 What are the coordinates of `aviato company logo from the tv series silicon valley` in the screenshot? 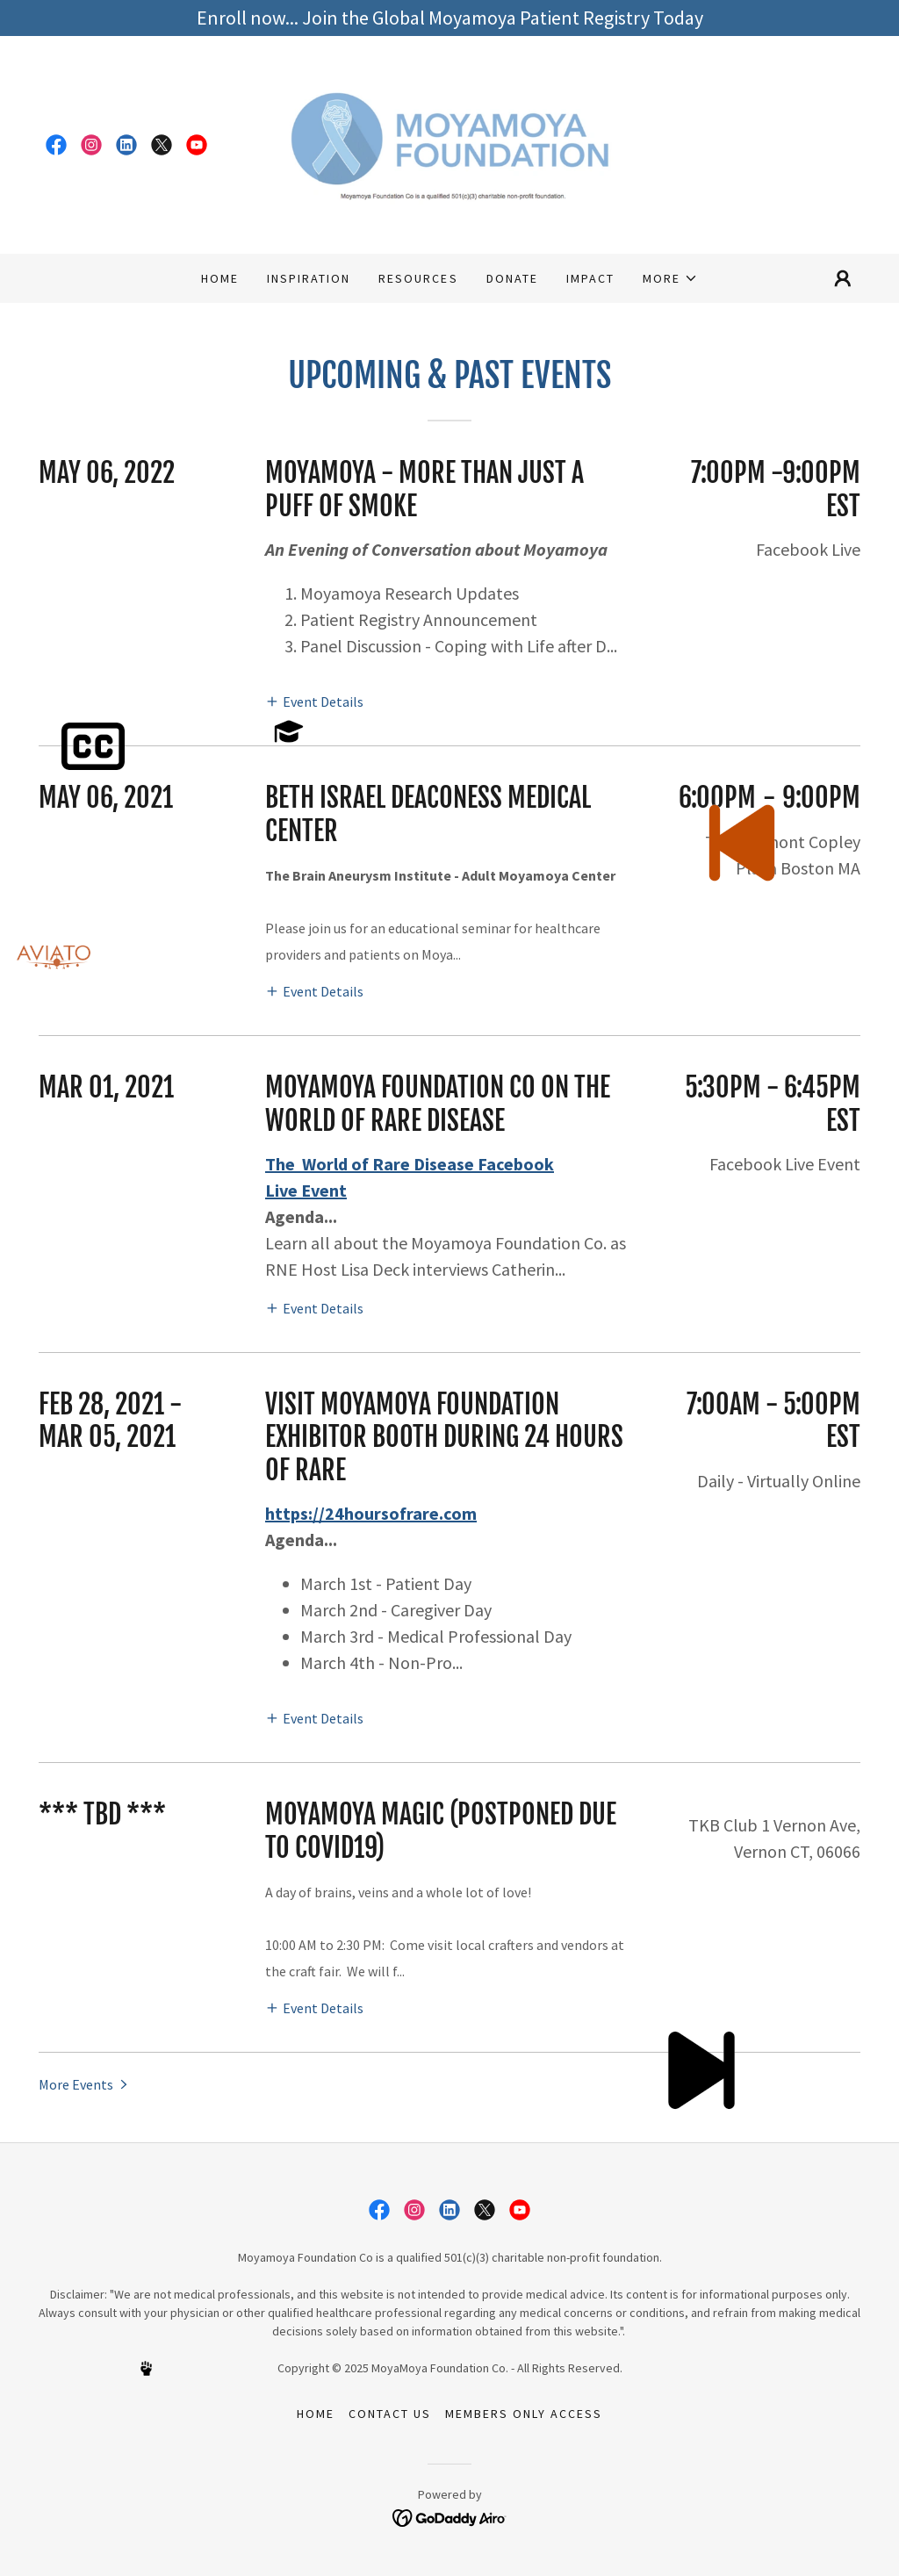 It's located at (54, 957).